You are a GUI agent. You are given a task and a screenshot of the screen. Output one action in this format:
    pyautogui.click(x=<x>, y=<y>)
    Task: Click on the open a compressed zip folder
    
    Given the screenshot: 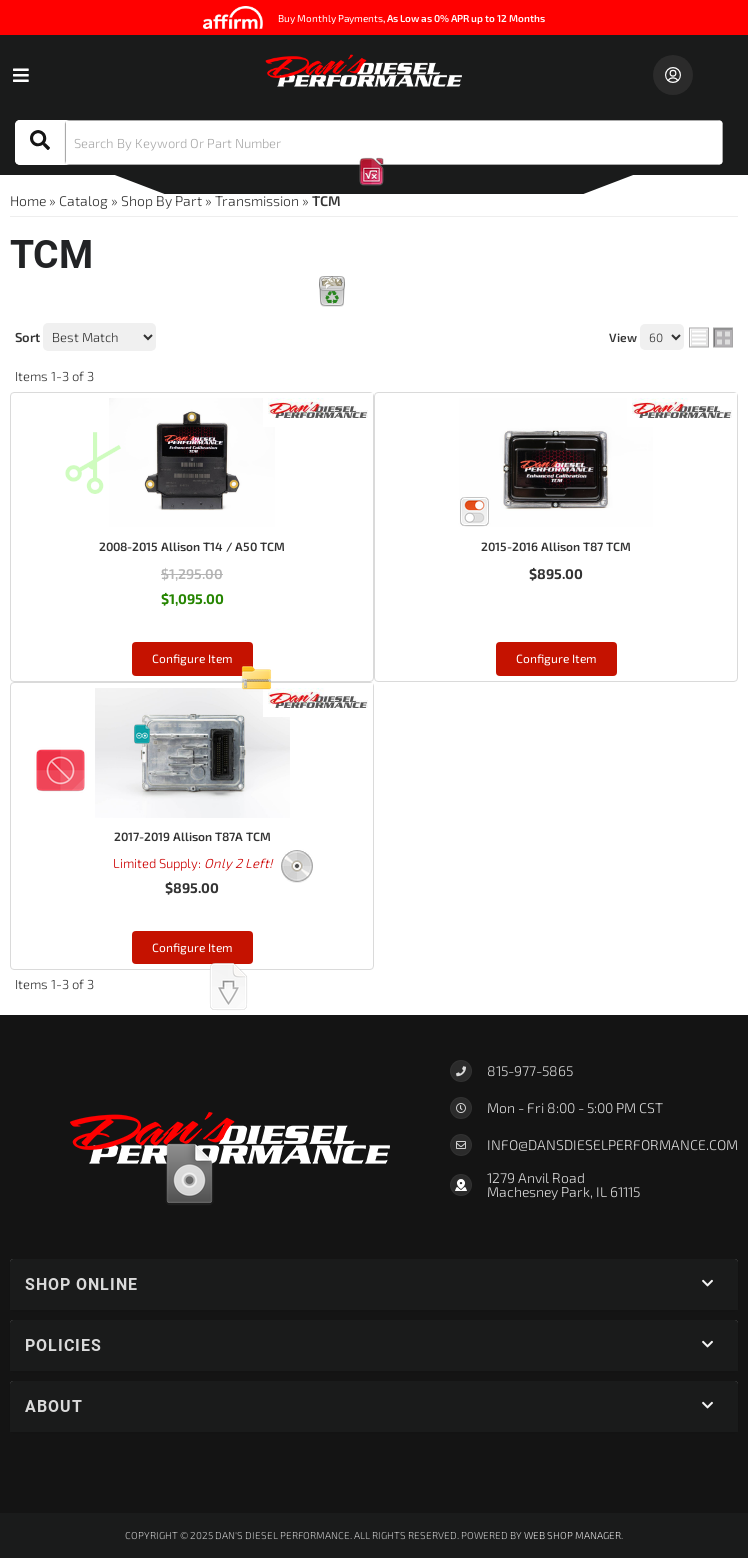 What is the action you would take?
    pyautogui.click(x=256, y=678)
    